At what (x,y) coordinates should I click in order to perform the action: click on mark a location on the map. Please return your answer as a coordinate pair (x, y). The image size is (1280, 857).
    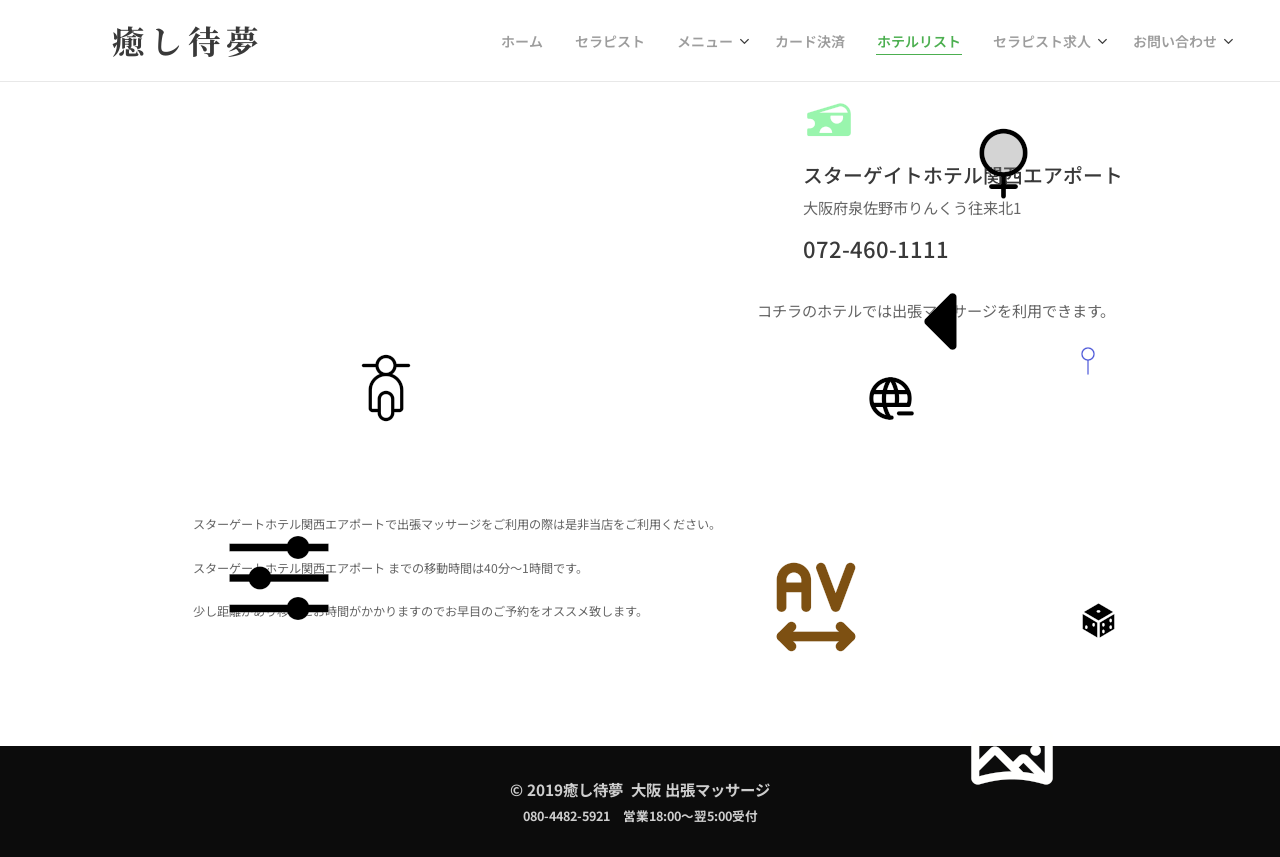
    Looking at the image, I should click on (1088, 361).